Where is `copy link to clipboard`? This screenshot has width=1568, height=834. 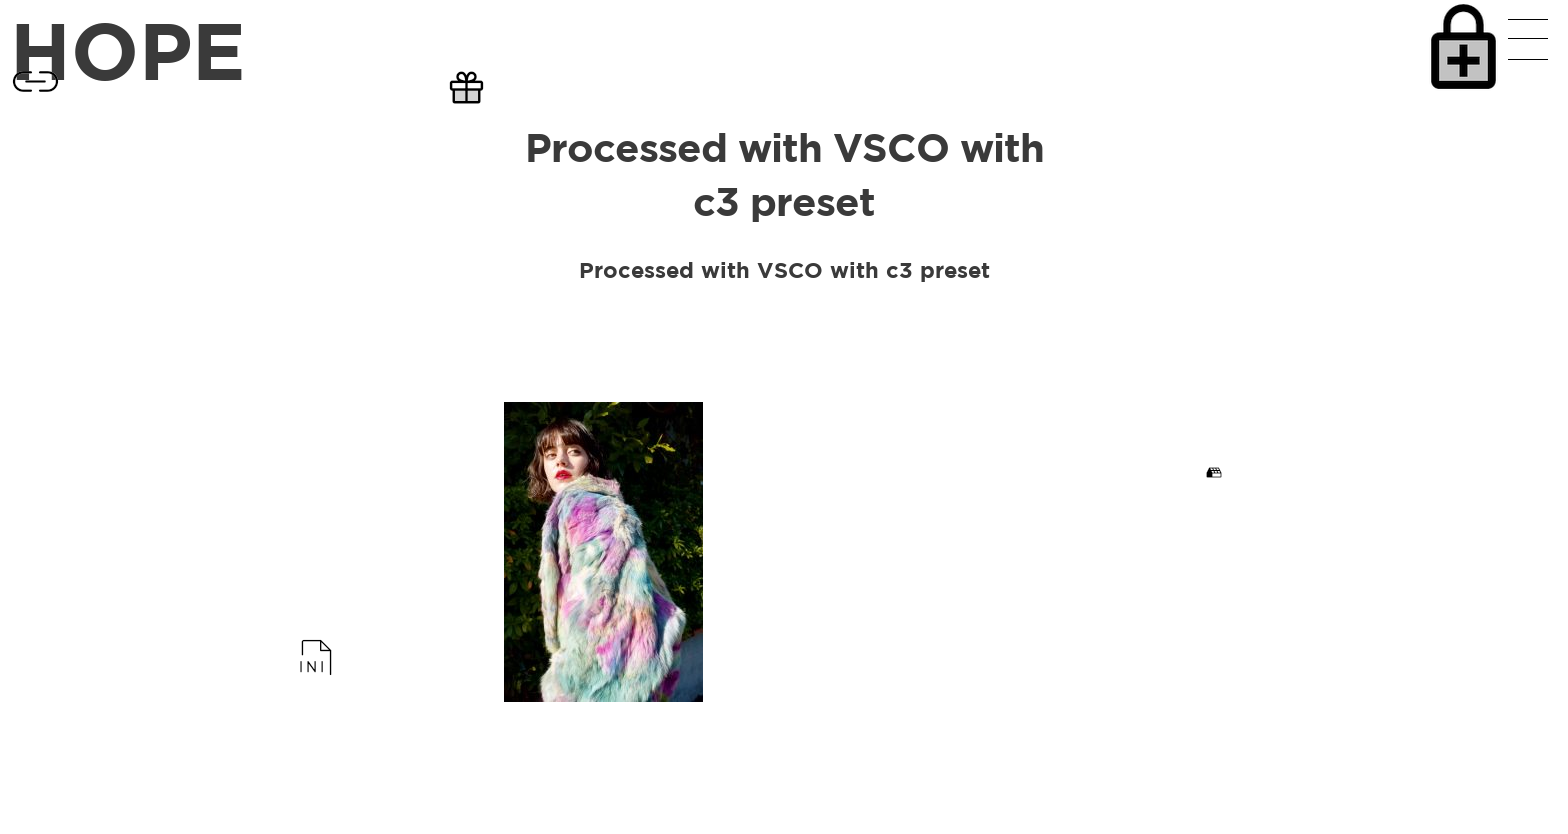 copy link to clipboard is located at coordinates (35, 81).